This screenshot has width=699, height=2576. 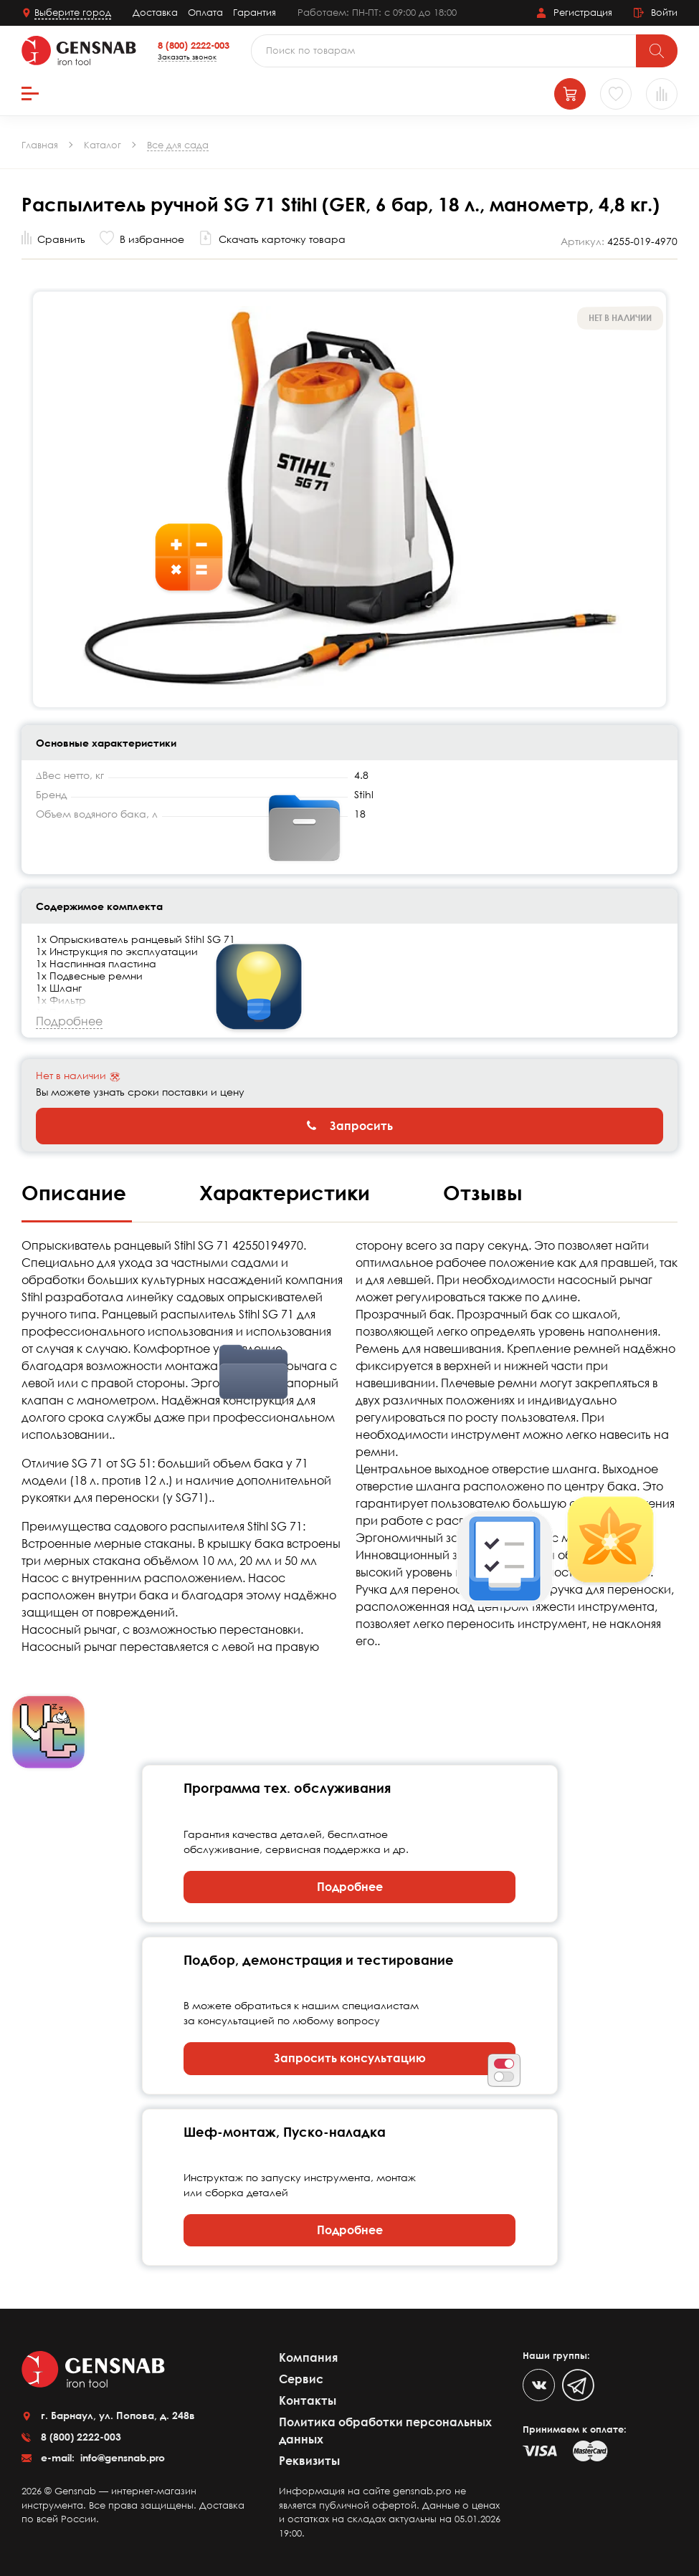 I want to click on open folder containing files or documents, so click(x=253, y=1371).